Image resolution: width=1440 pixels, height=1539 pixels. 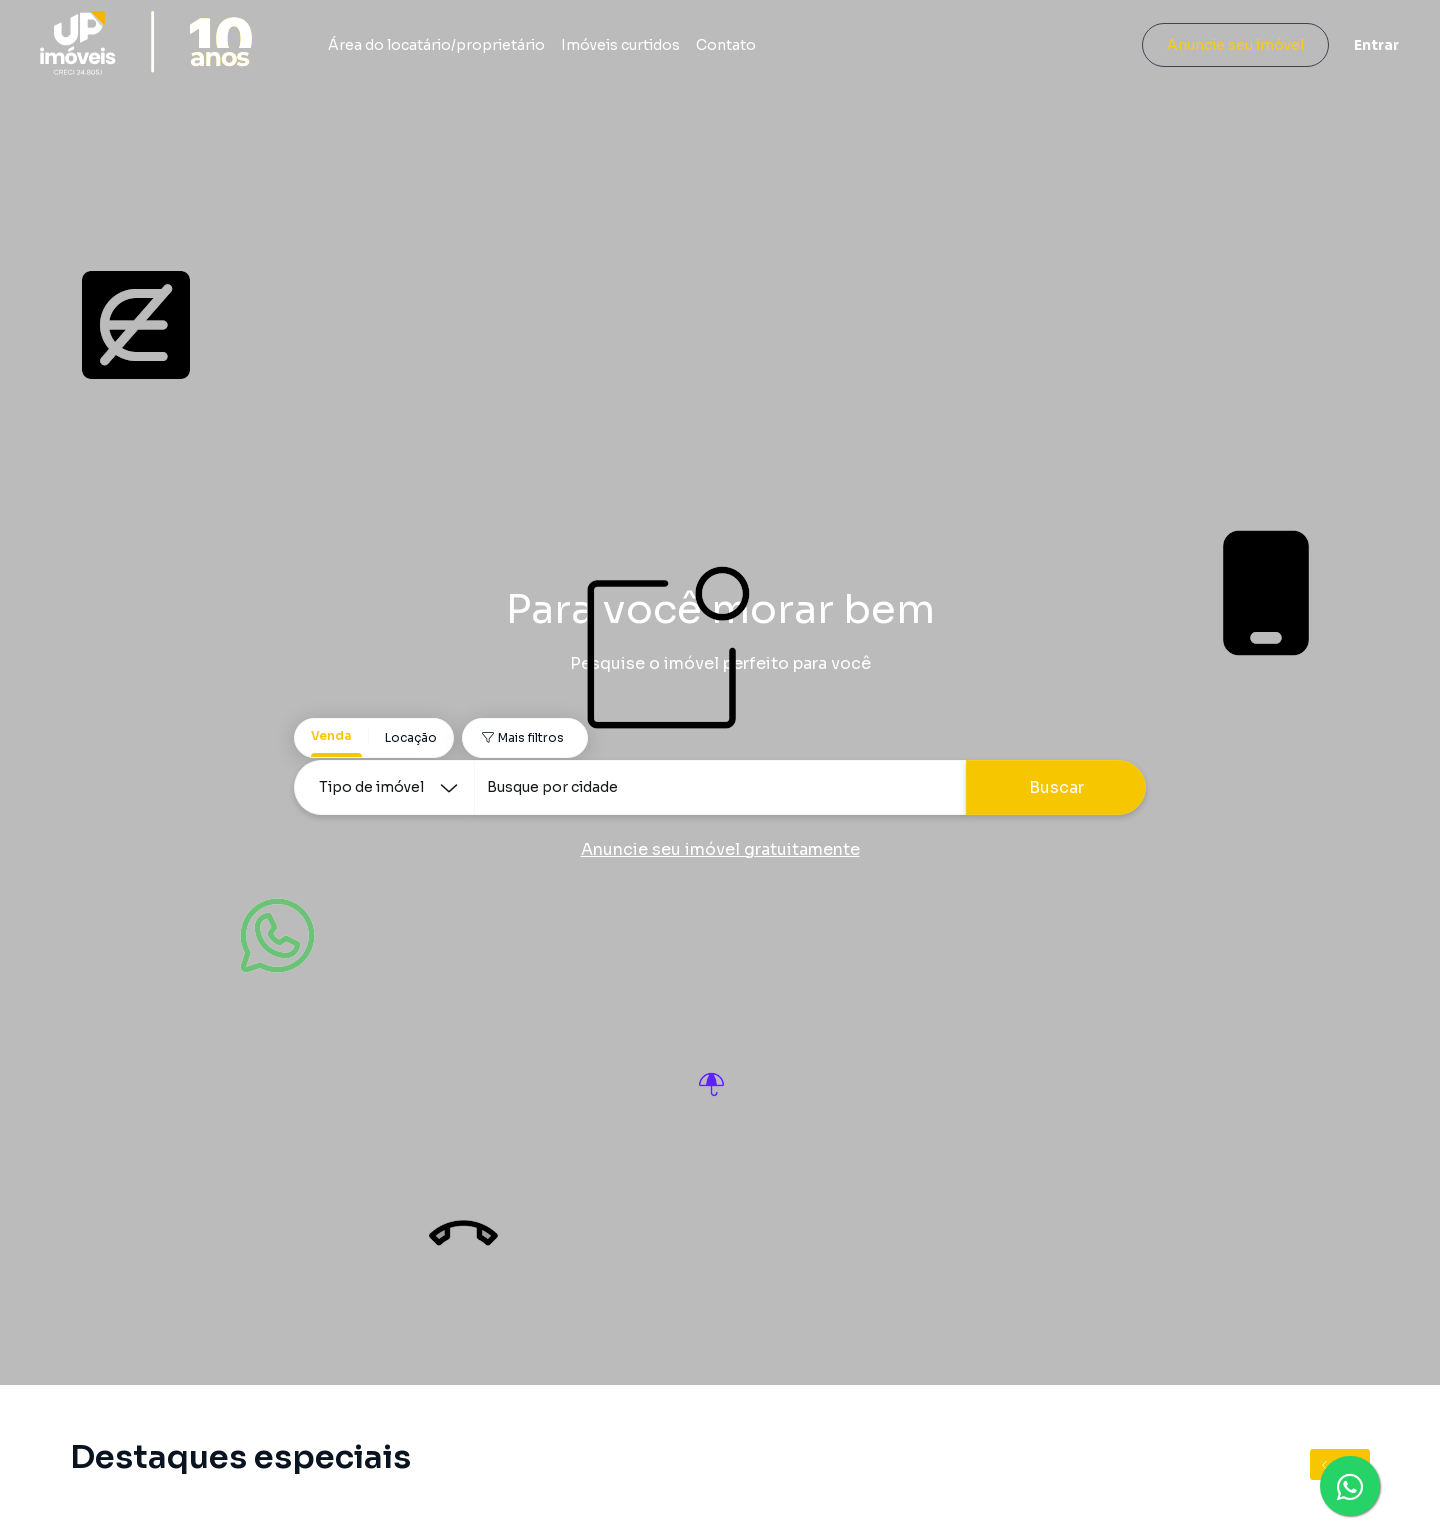 I want to click on end the current phone call, so click(x=463, y=1234).